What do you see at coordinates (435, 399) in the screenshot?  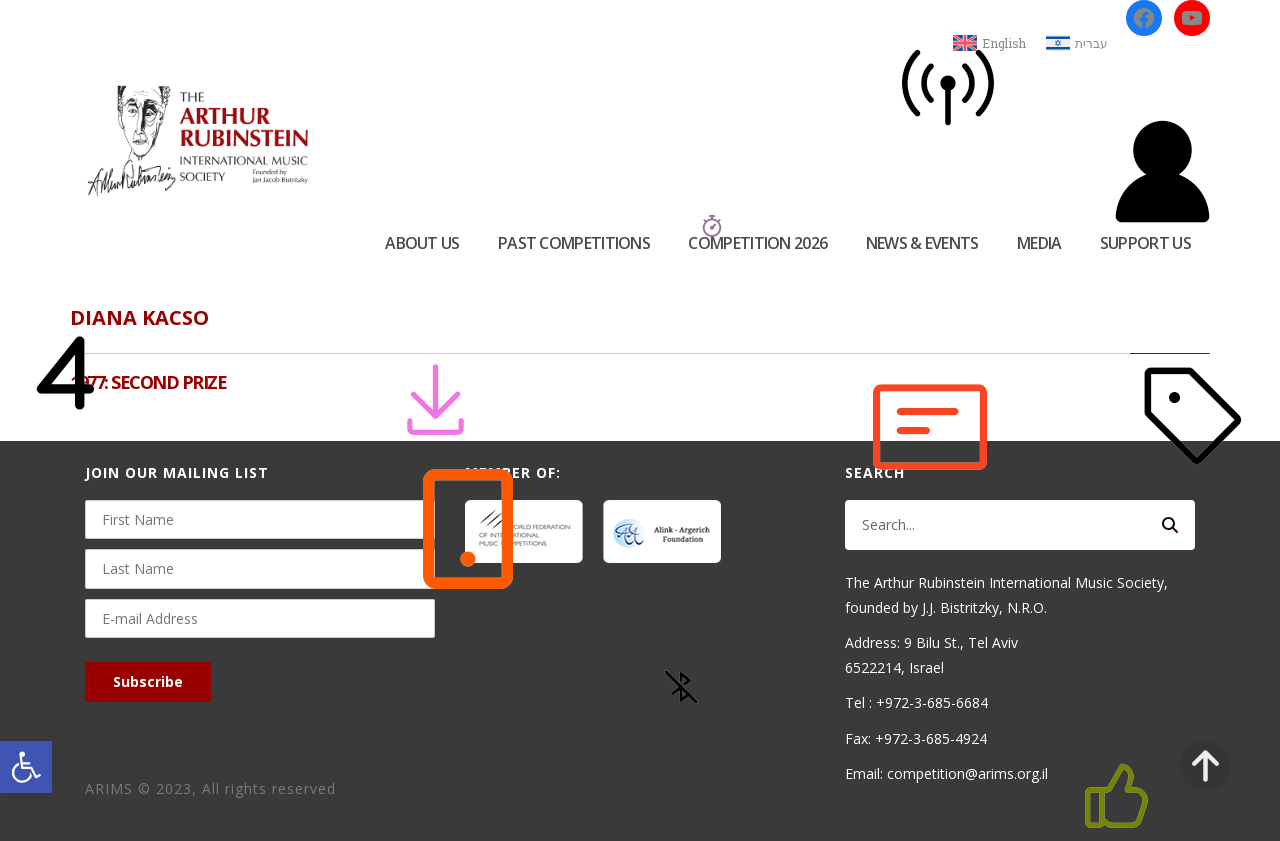 I see `download a file or content` at bounding box center [435, 399].